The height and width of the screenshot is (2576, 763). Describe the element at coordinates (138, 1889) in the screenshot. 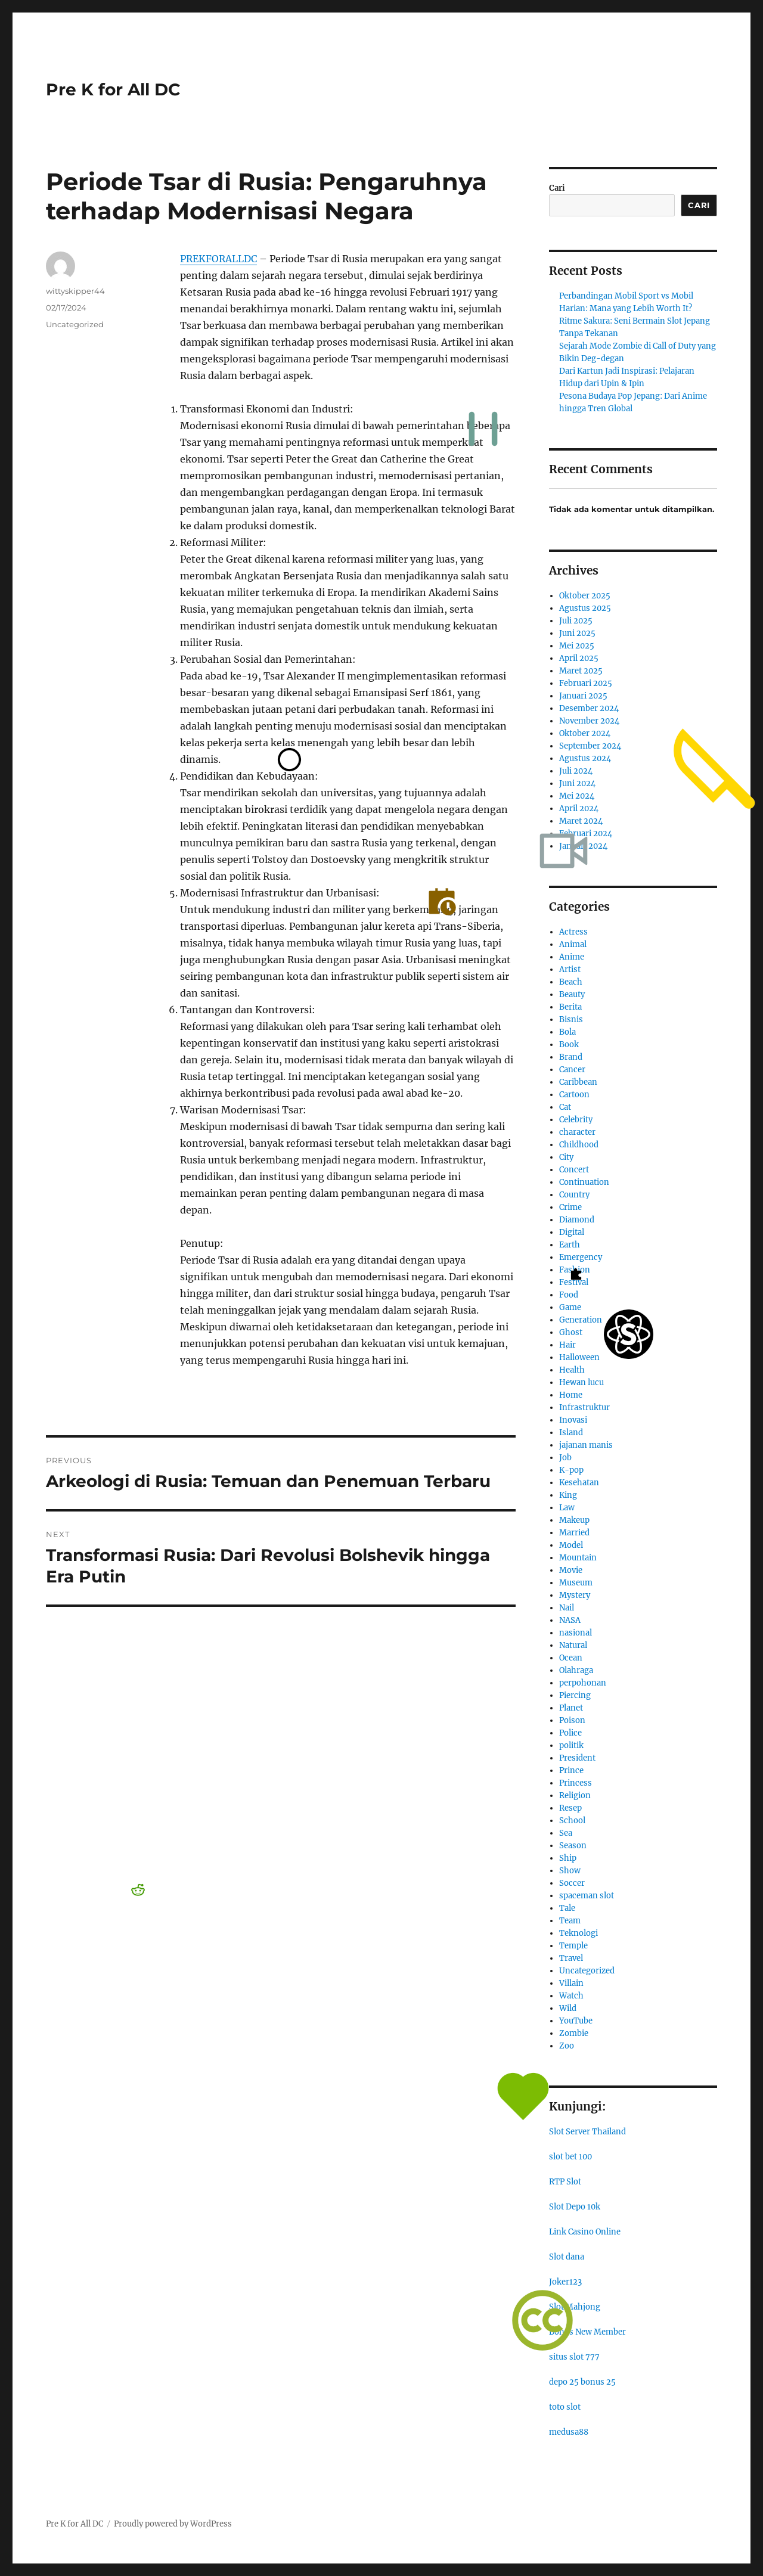

I see `open the Reddit app` at that location.